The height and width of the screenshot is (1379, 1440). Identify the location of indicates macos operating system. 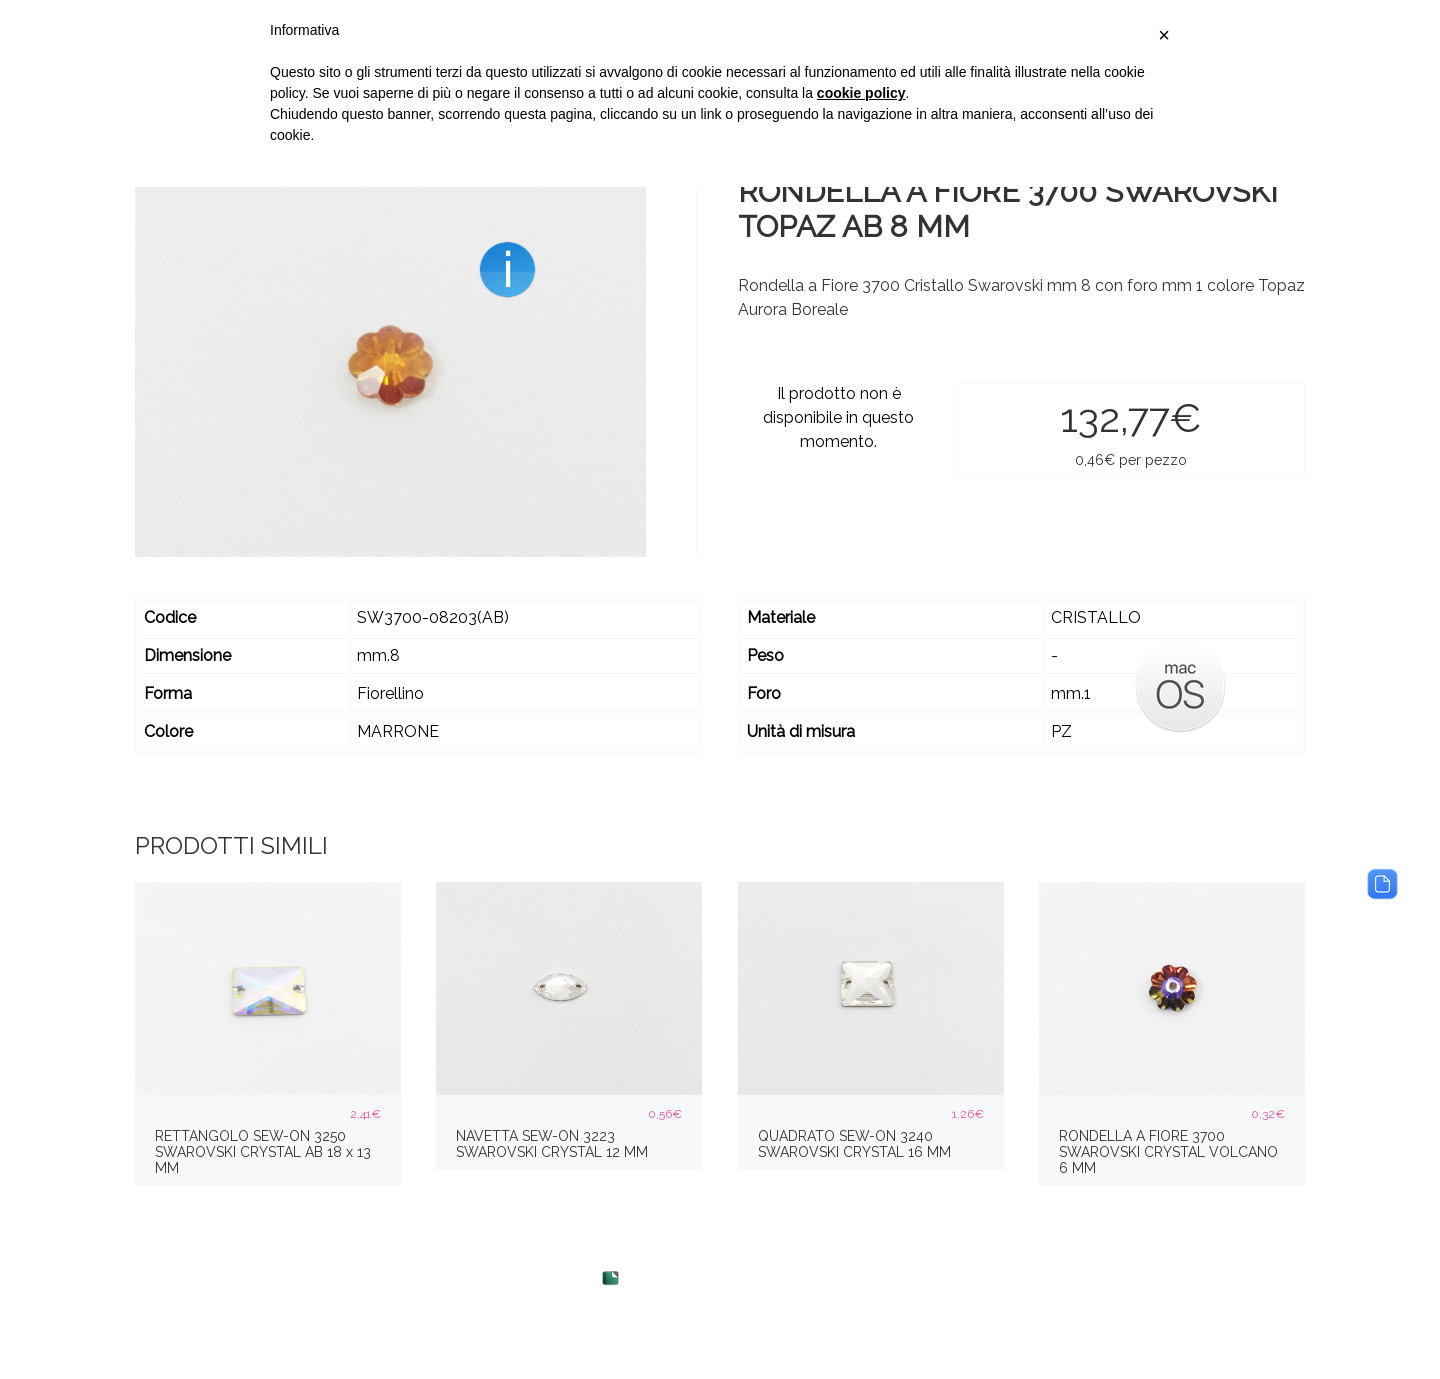
(1180, 686).